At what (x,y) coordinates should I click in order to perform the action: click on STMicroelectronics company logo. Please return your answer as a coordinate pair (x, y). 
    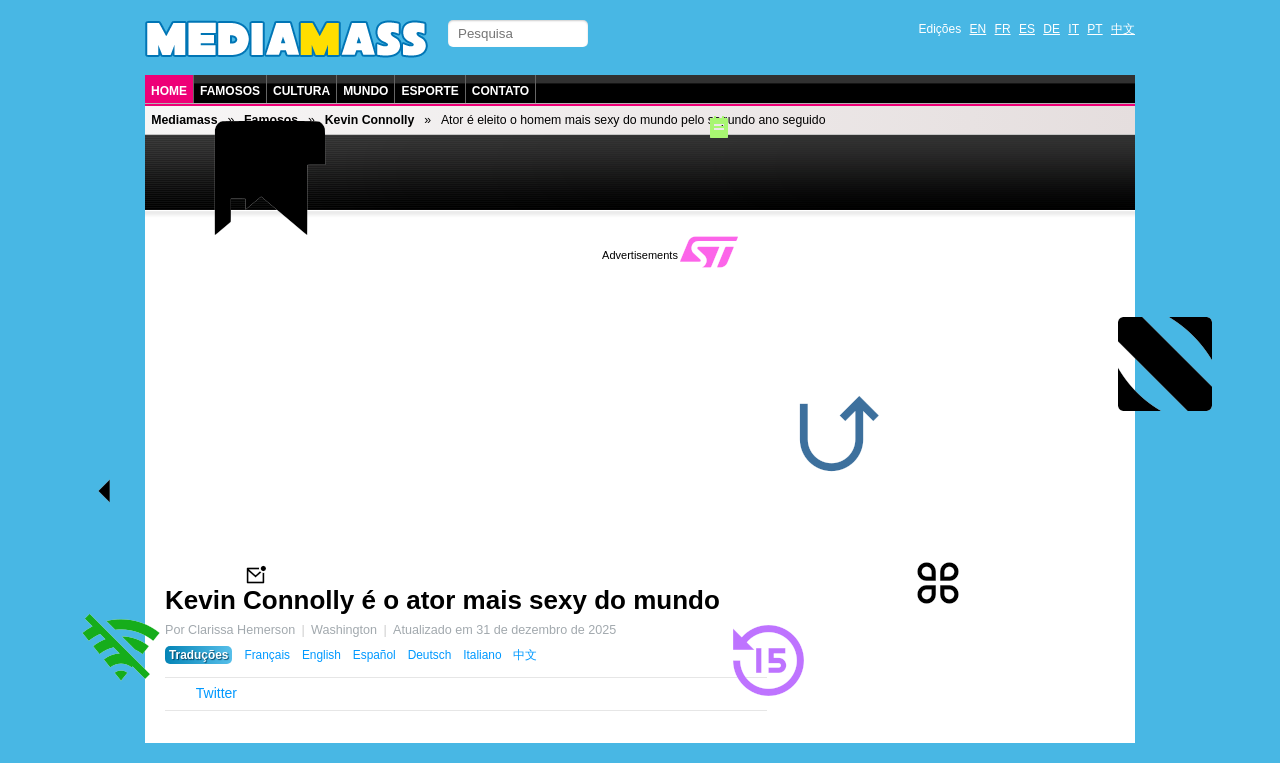
    Looking at the image, I should click on (709, 252).